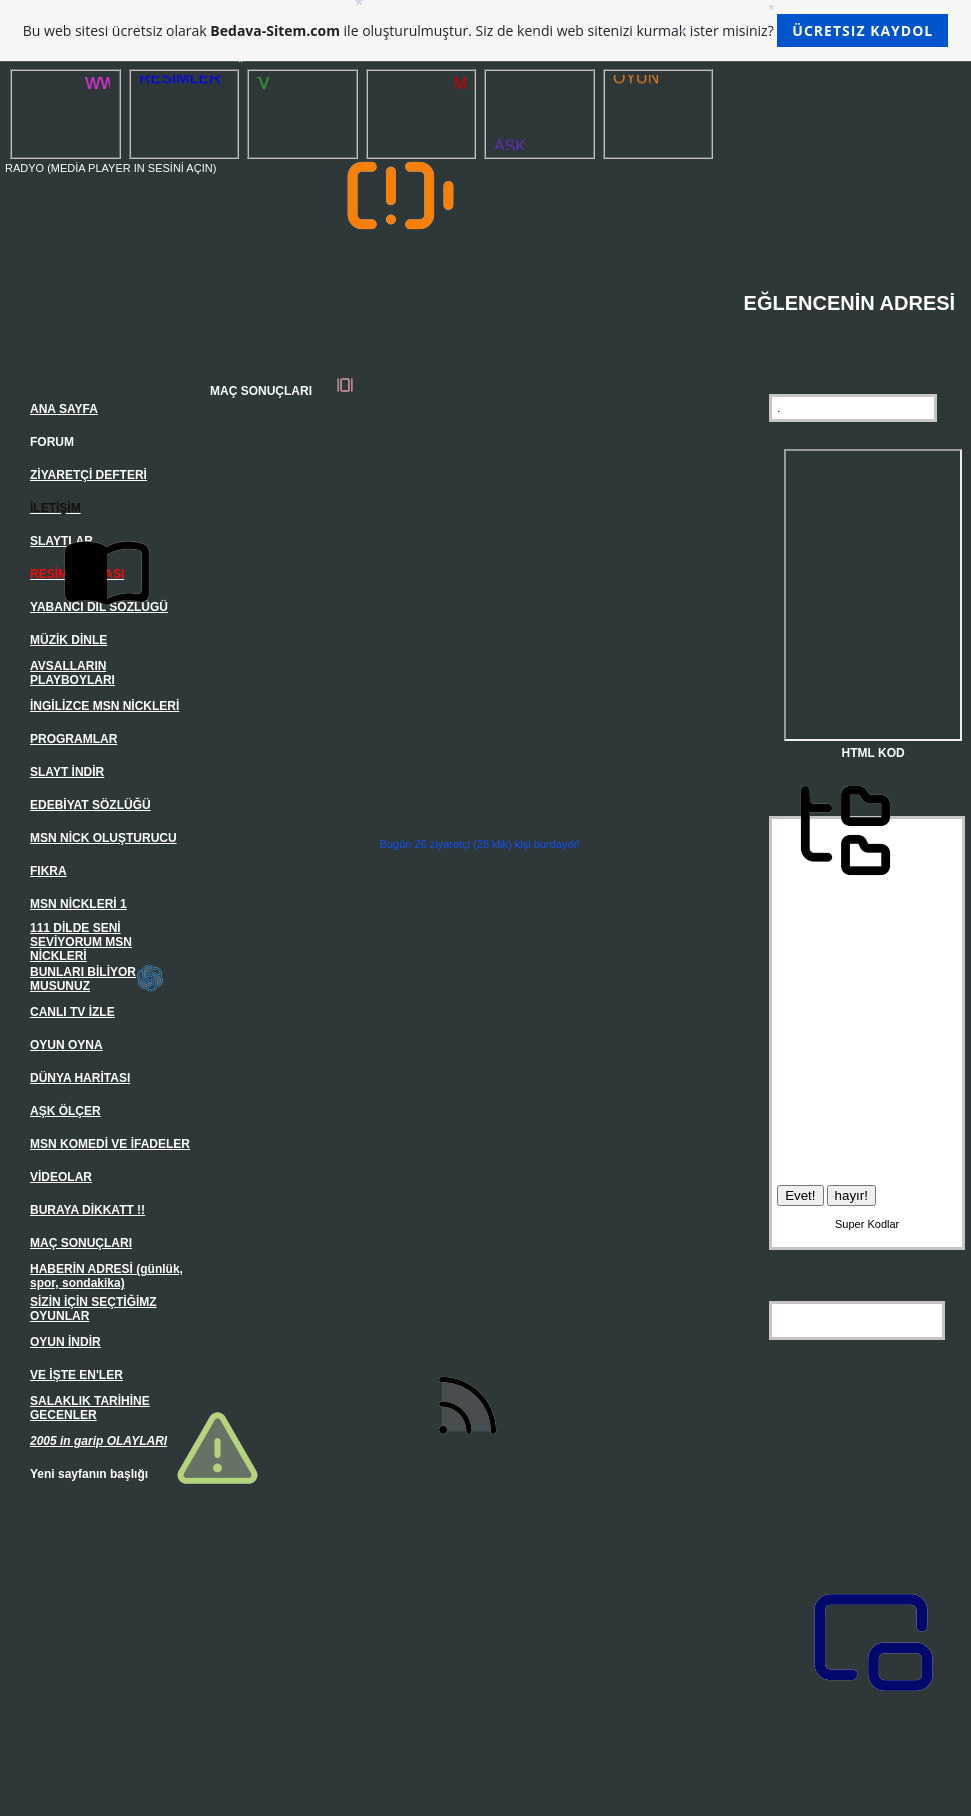 This screenshot has height=1816, width=971. I want to click on access OpenAI services or ChatGPT, so click(150, 978).